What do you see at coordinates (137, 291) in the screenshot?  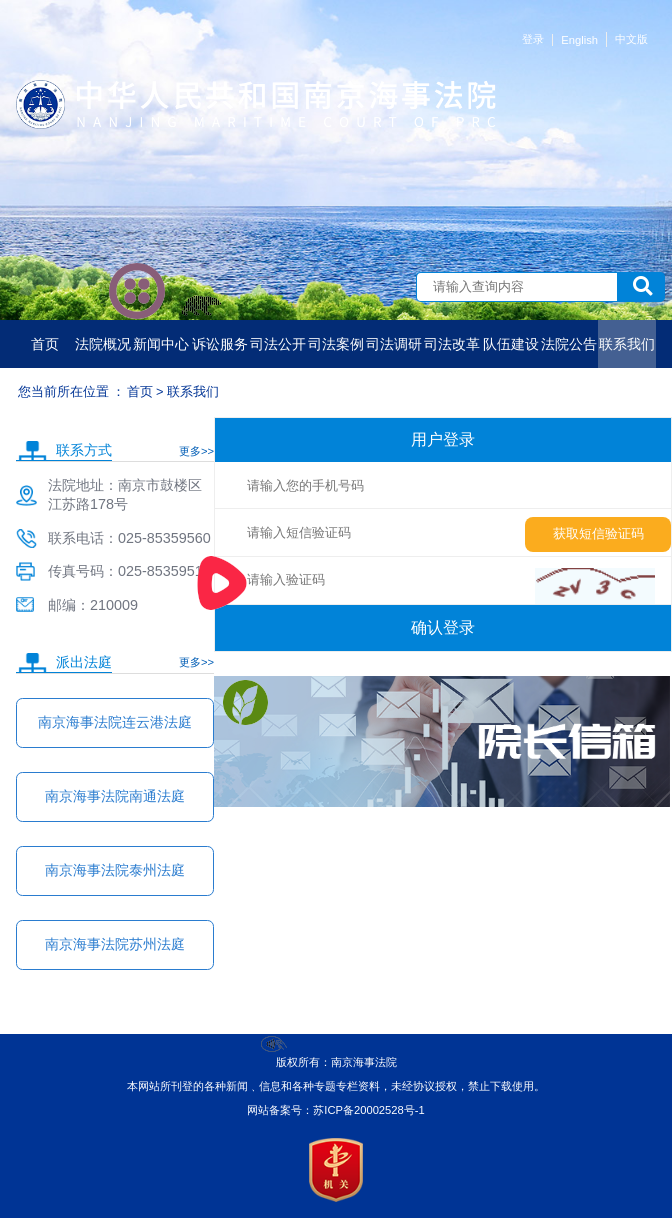 I see `twilio logo - cloud communications platform` at bounding box center [137, 291].